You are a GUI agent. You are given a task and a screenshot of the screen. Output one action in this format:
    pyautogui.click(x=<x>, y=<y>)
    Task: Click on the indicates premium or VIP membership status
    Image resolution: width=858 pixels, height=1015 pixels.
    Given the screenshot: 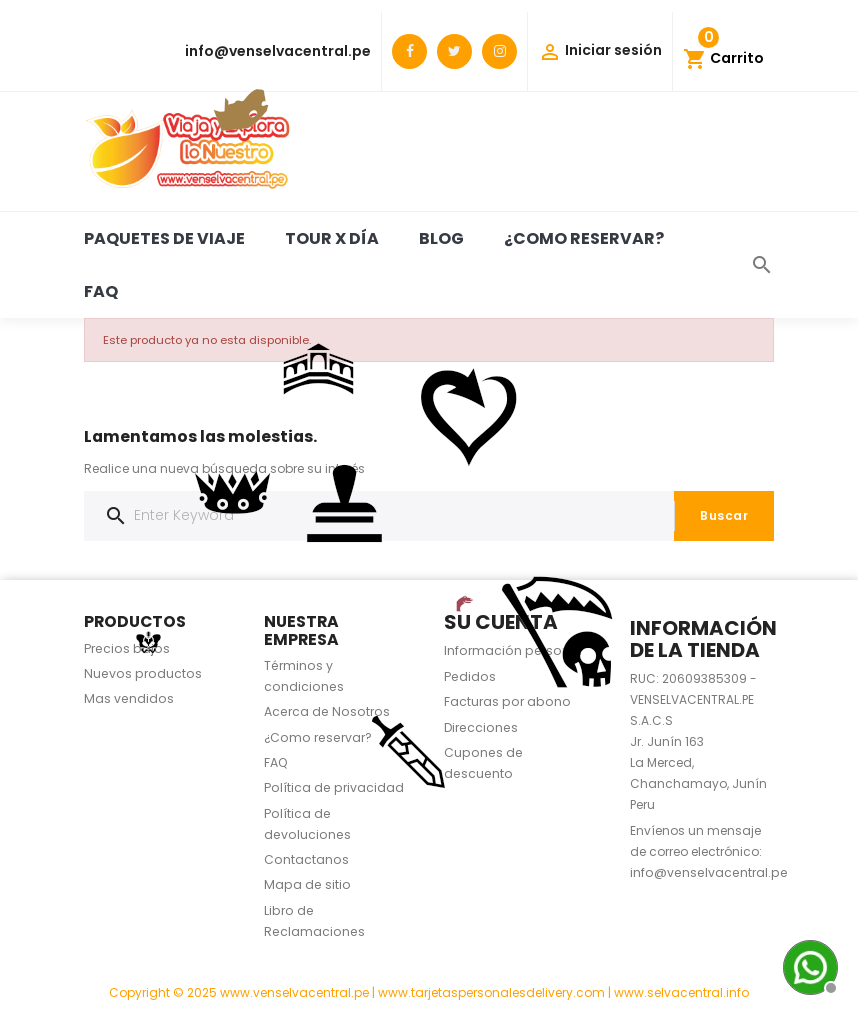 What is the action you would take?
    pyautogui.click(x=232, y=492)
    